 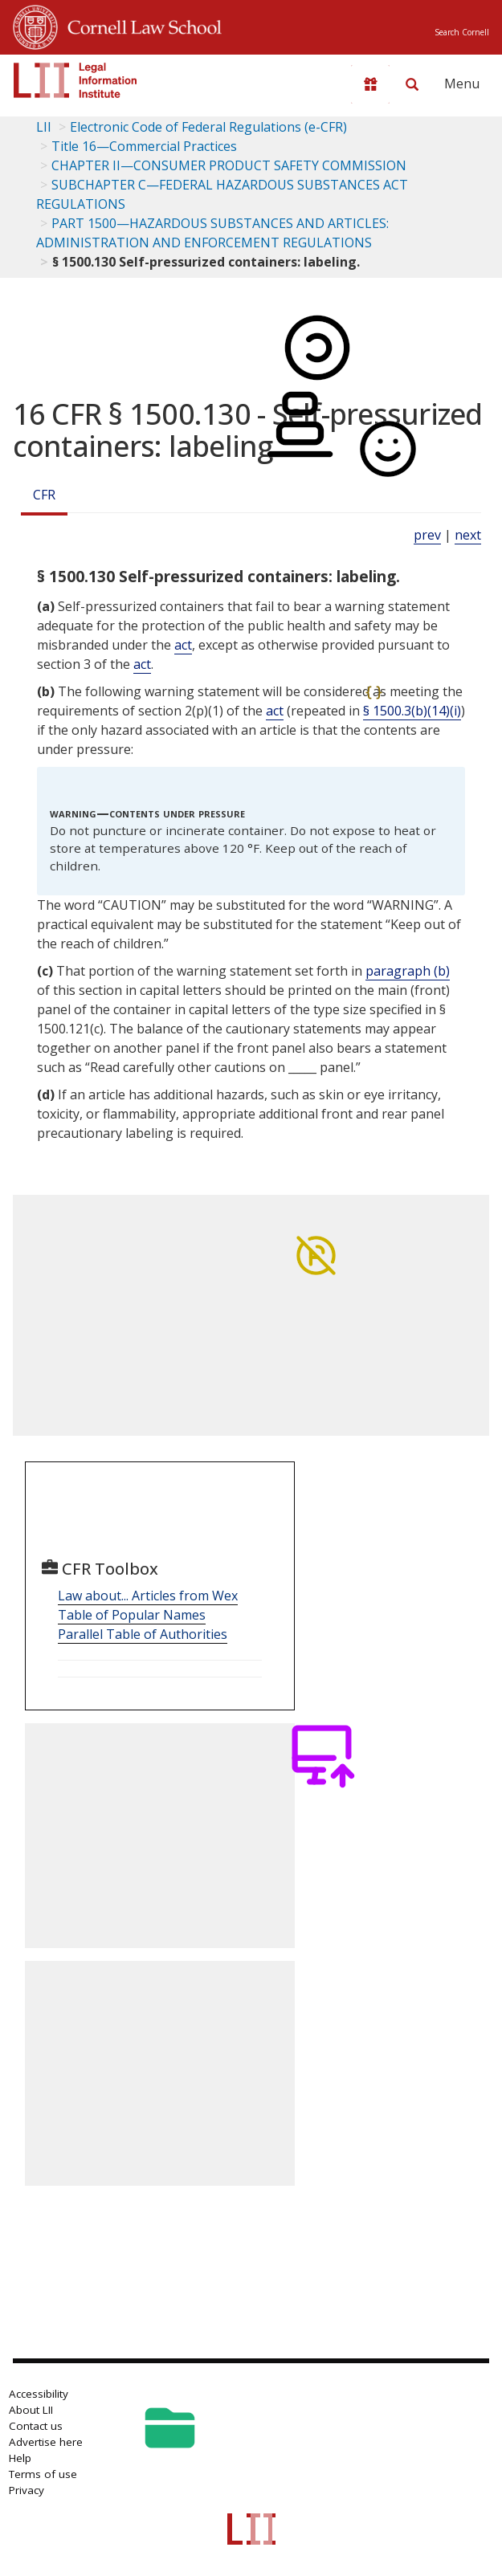 What do you see at coordinates (316, 1255) in the screenshot?
I see `no parking available` at bounding box center [316, 1255].